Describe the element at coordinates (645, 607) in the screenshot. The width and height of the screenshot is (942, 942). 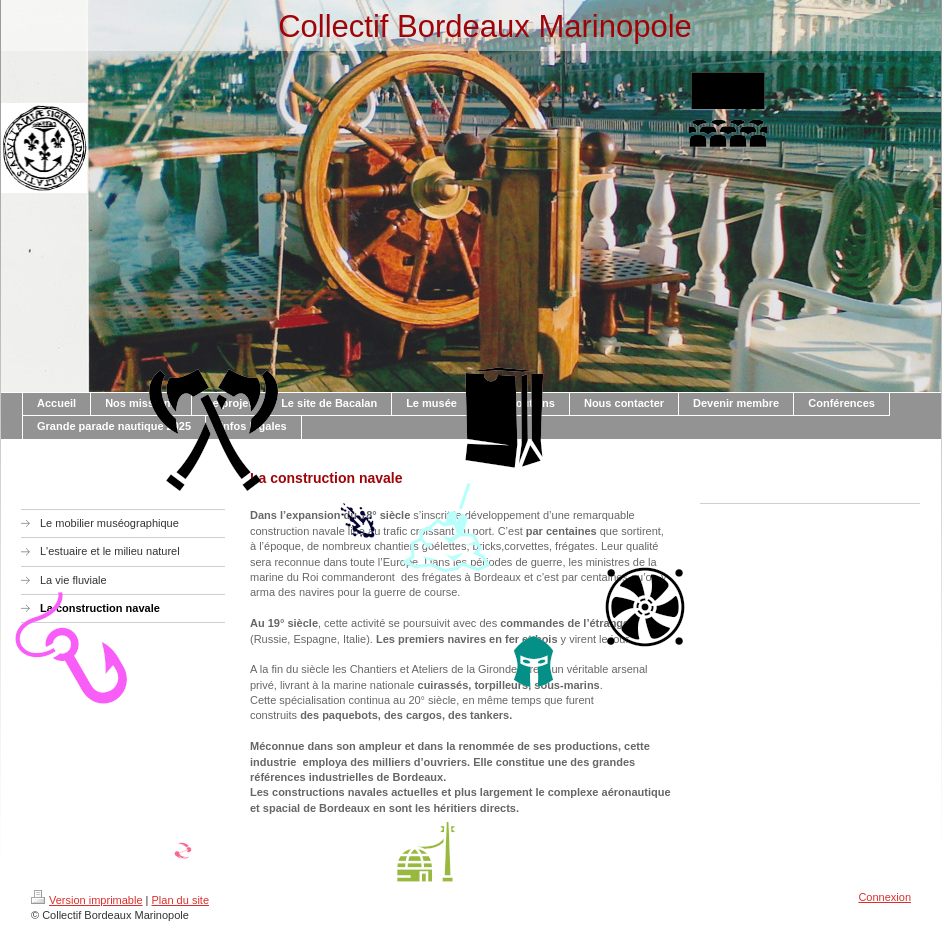
I see `access system cooling or fan settings` at that location.